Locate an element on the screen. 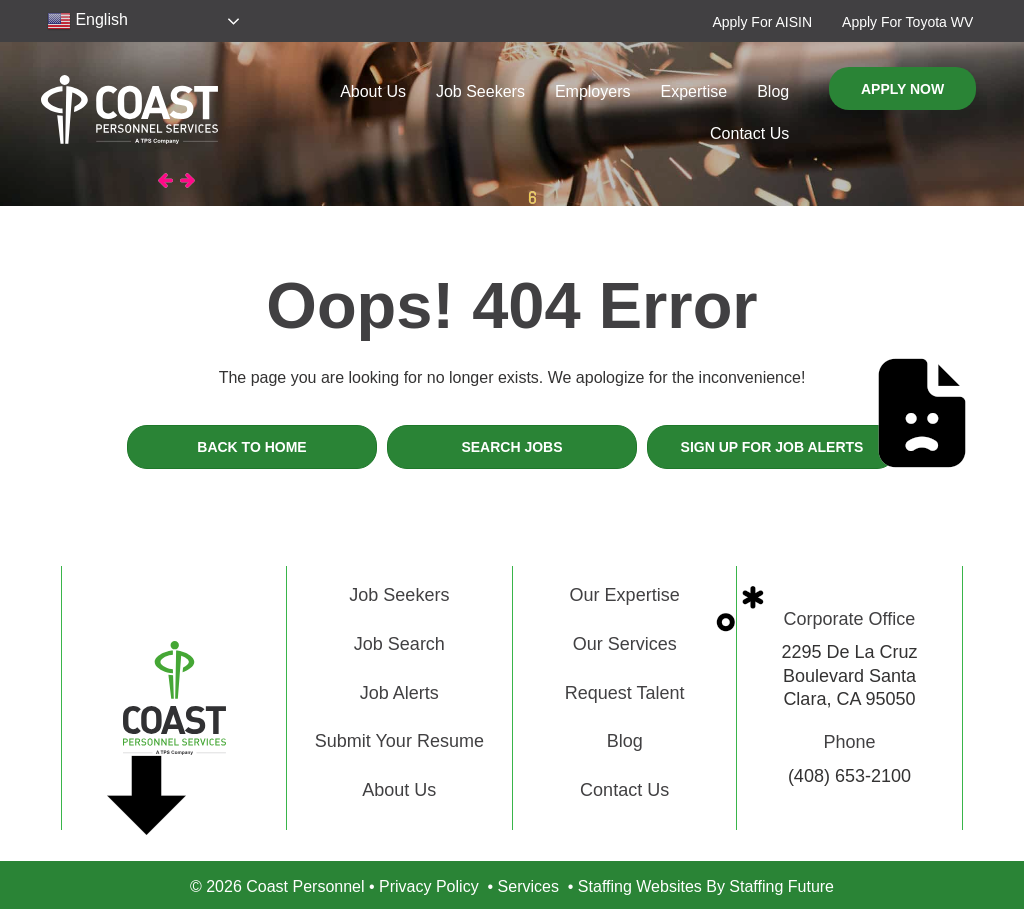  adjust horizontal position or spacing is located at coordinates (176, 180).